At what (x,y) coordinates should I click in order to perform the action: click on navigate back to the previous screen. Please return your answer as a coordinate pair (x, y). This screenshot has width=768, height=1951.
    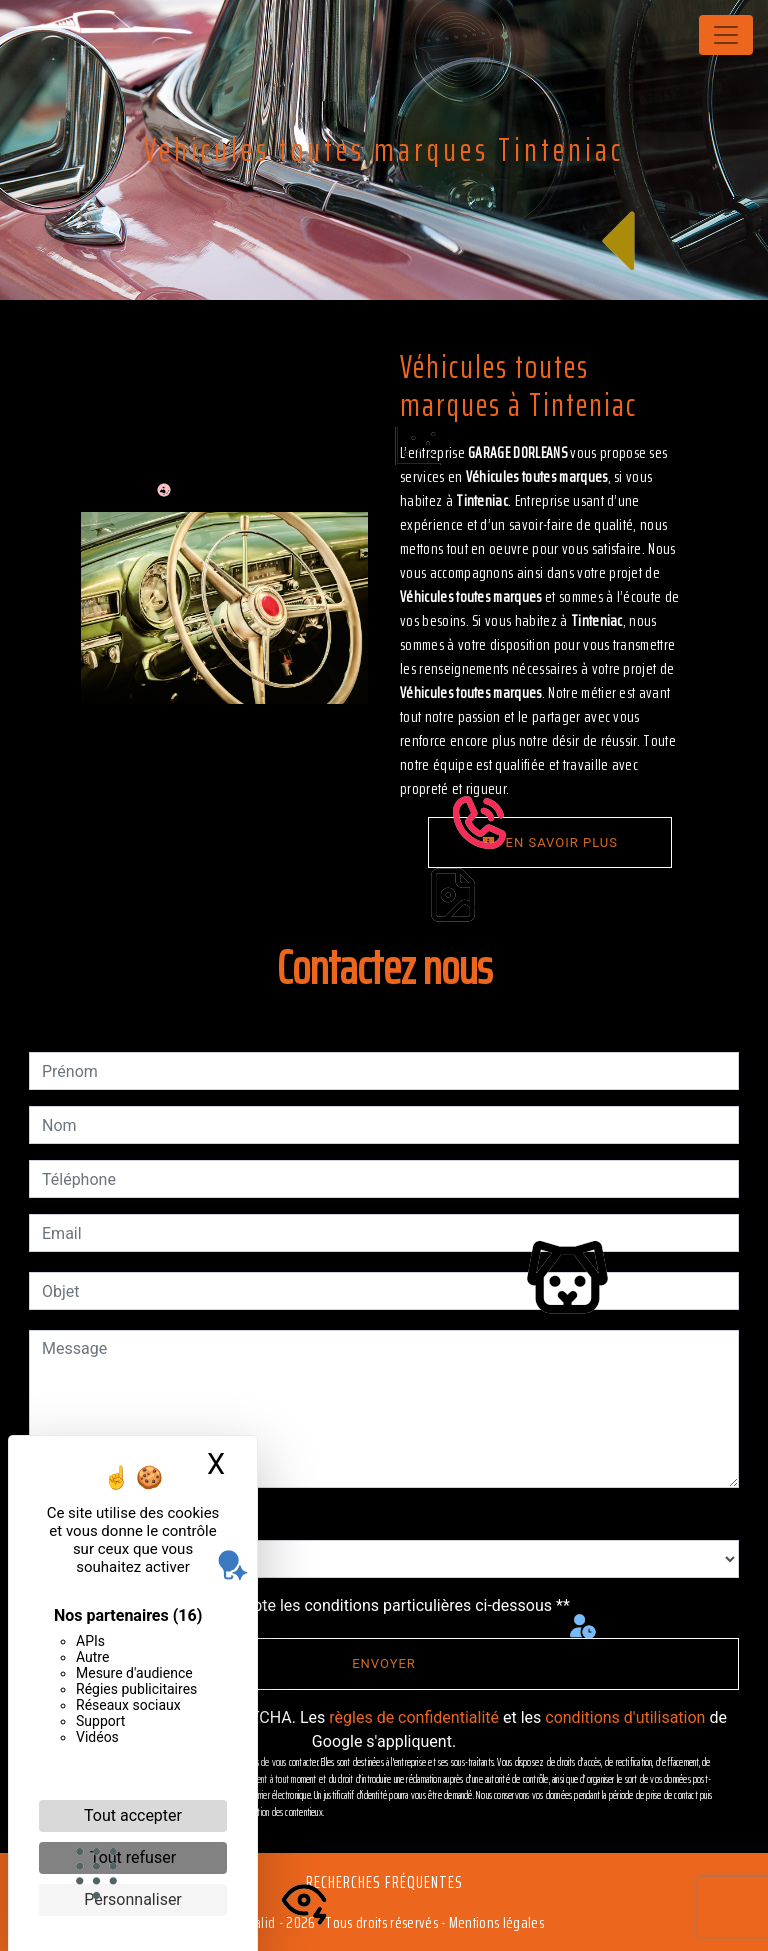
    Looking at the image, I should click on (618, 241).